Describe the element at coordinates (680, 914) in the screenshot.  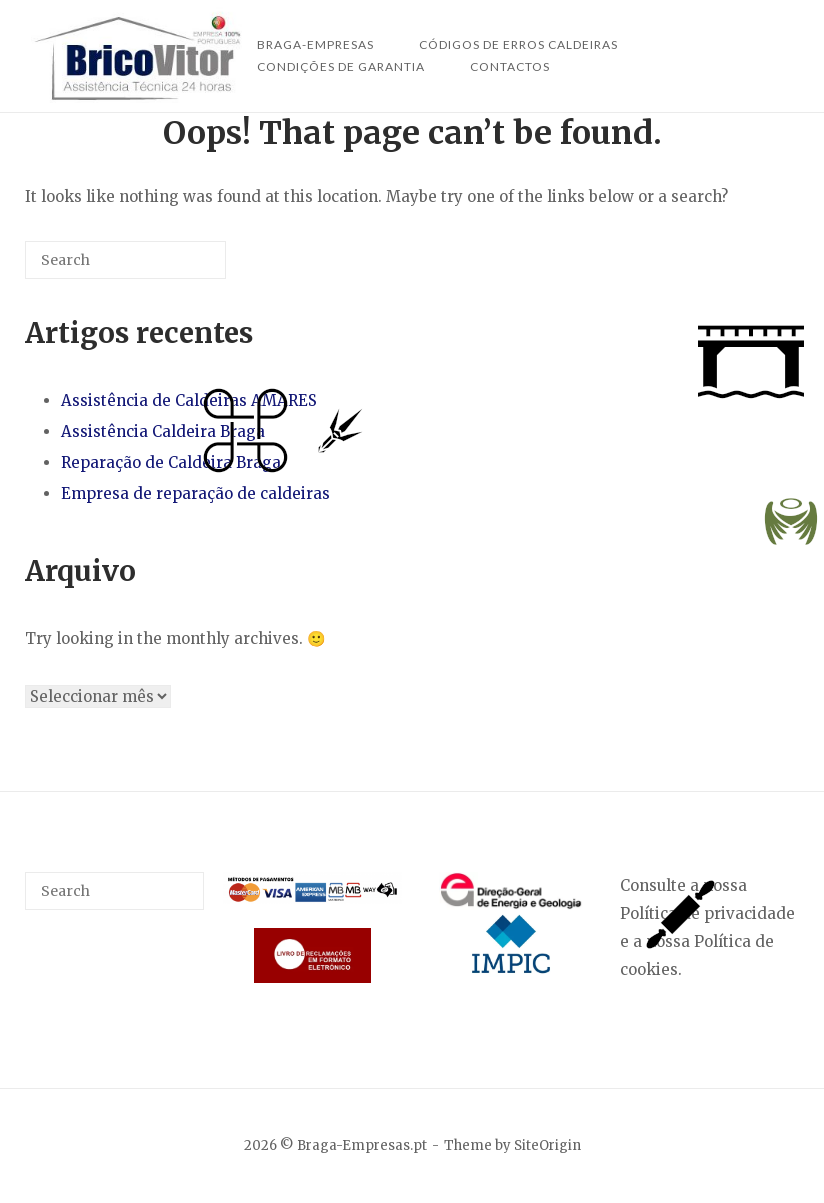
I see `access baking or cooking tools` at that location.